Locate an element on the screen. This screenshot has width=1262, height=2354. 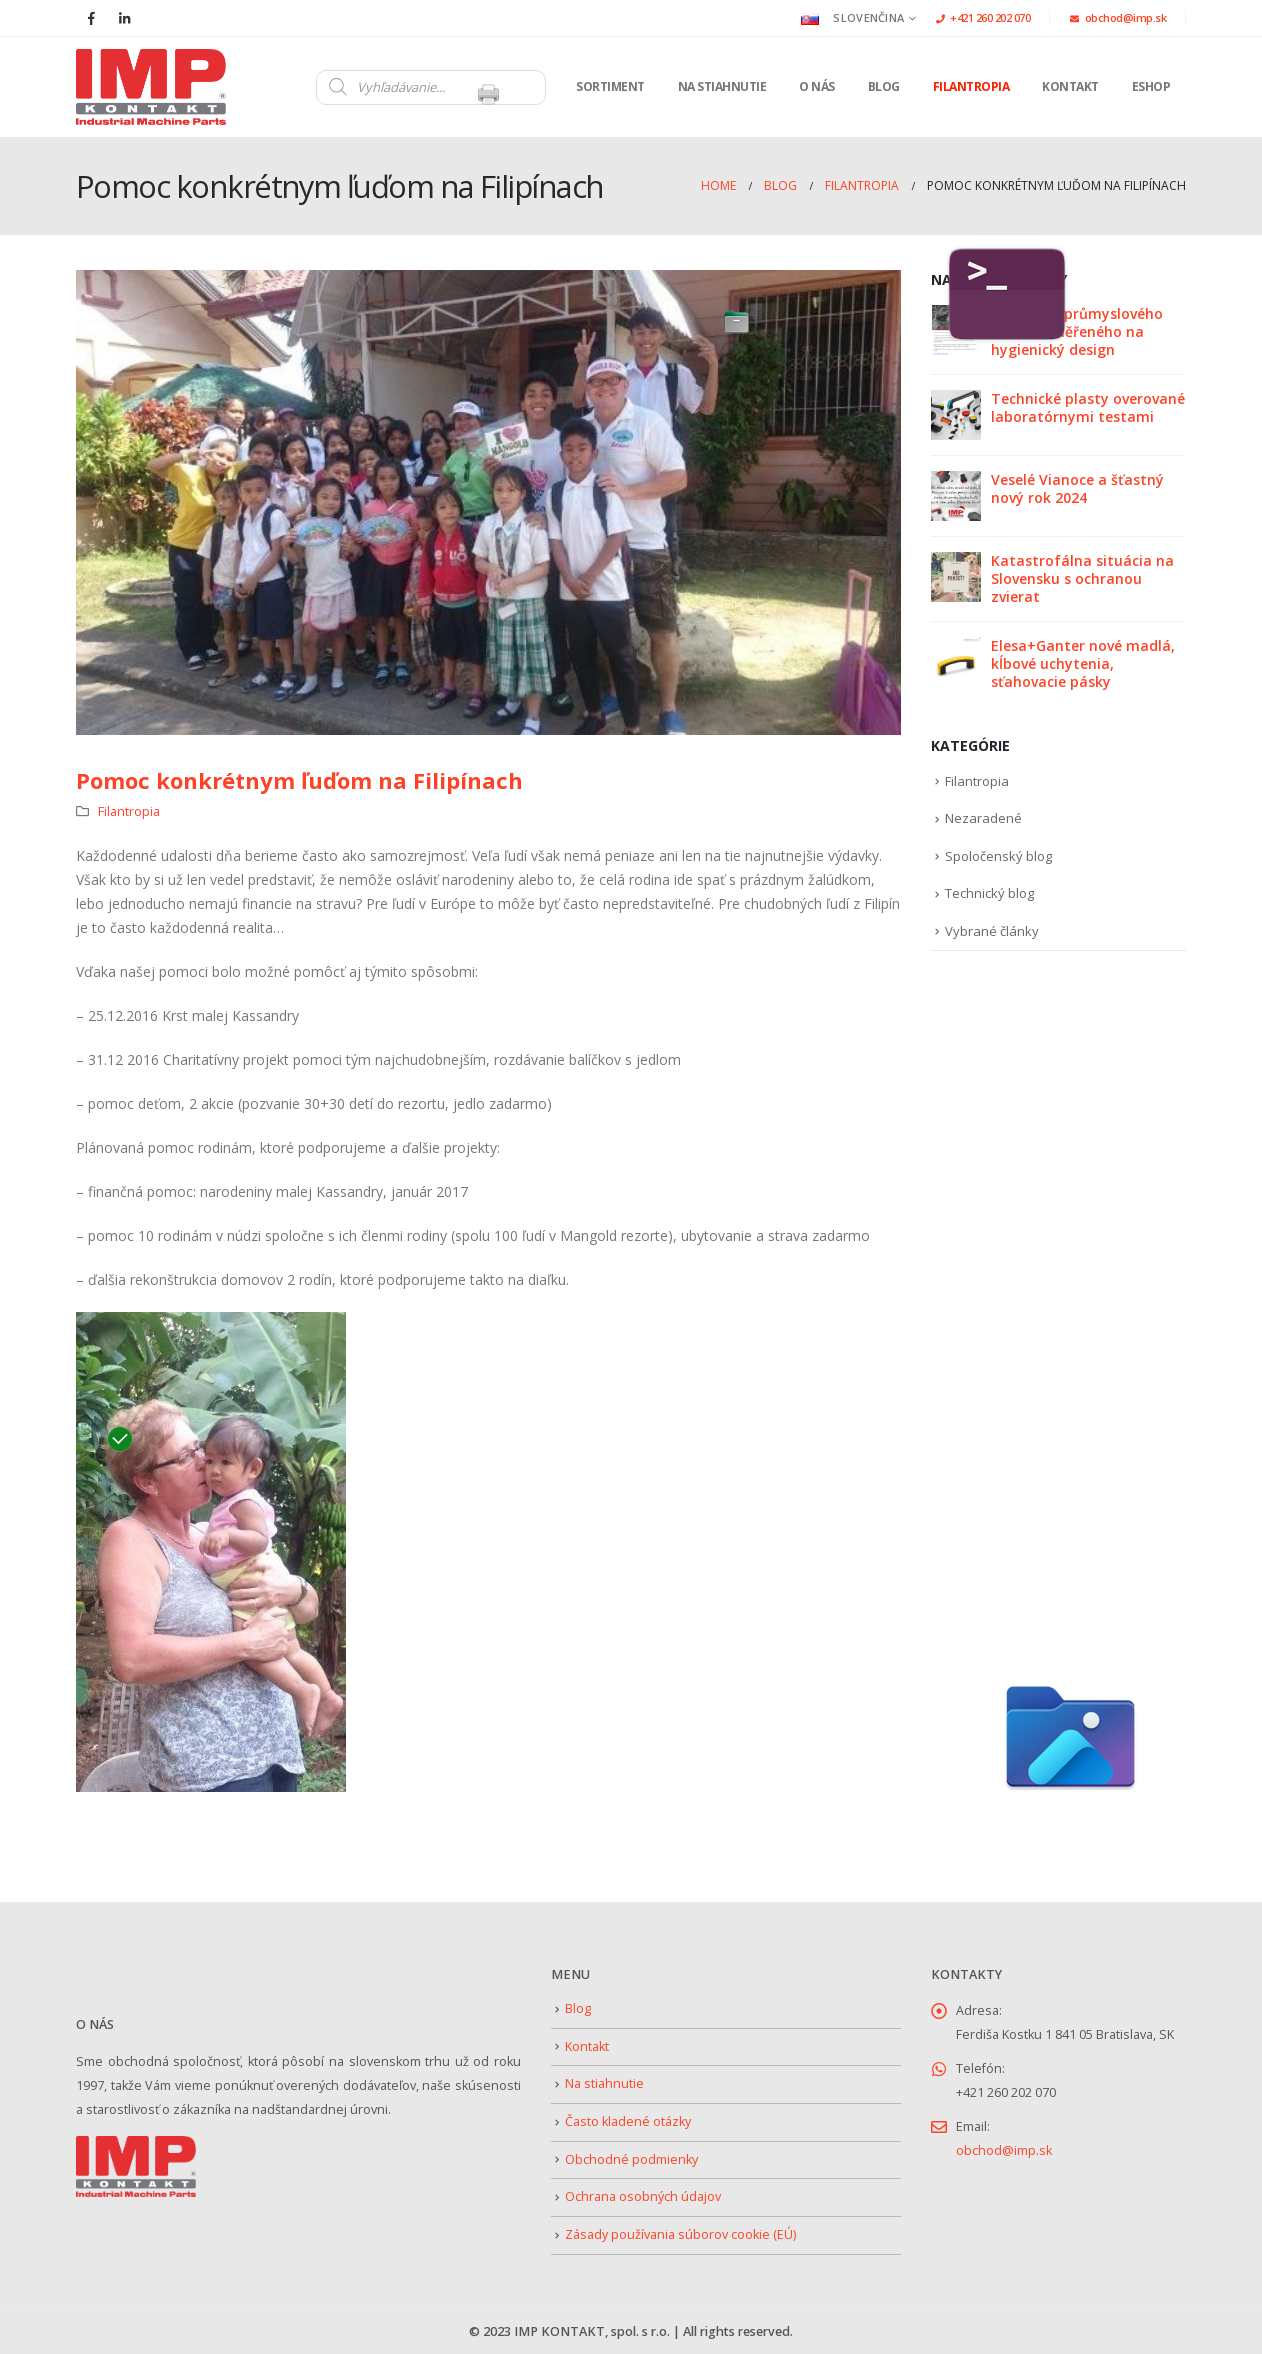
print the current document is located at coordinates (488, 94).